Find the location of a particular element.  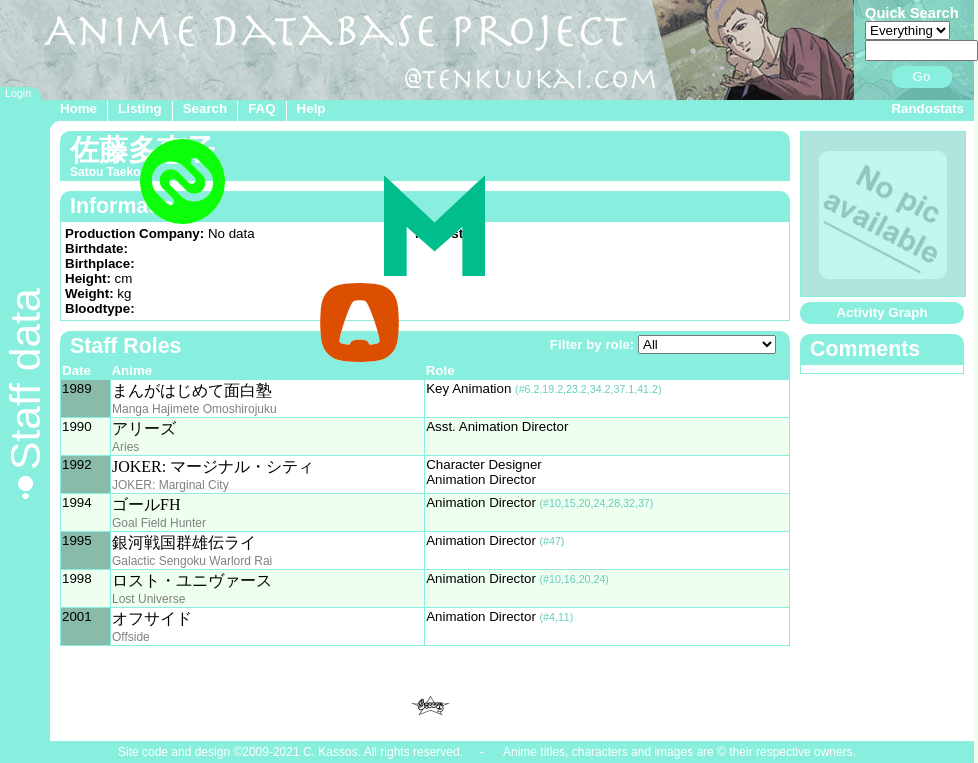

open the Aircall app is located at coordinates (359, 322).